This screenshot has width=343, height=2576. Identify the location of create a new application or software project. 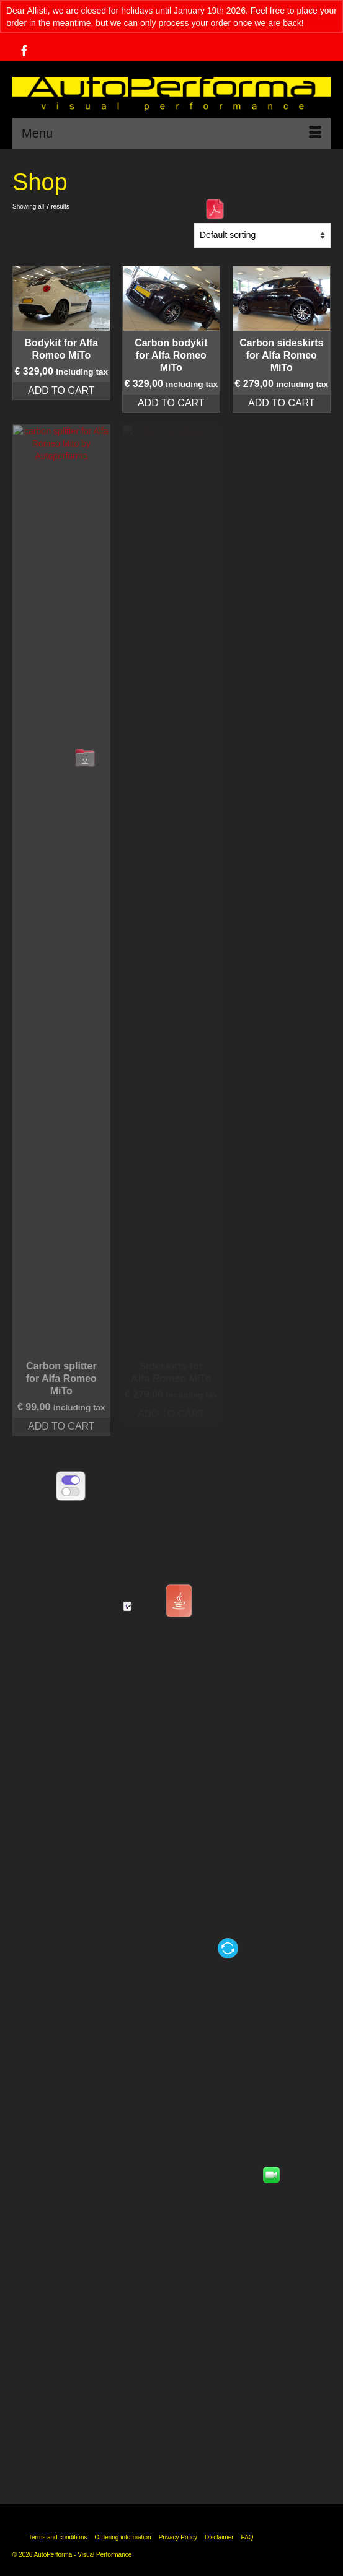
(128, 1606).